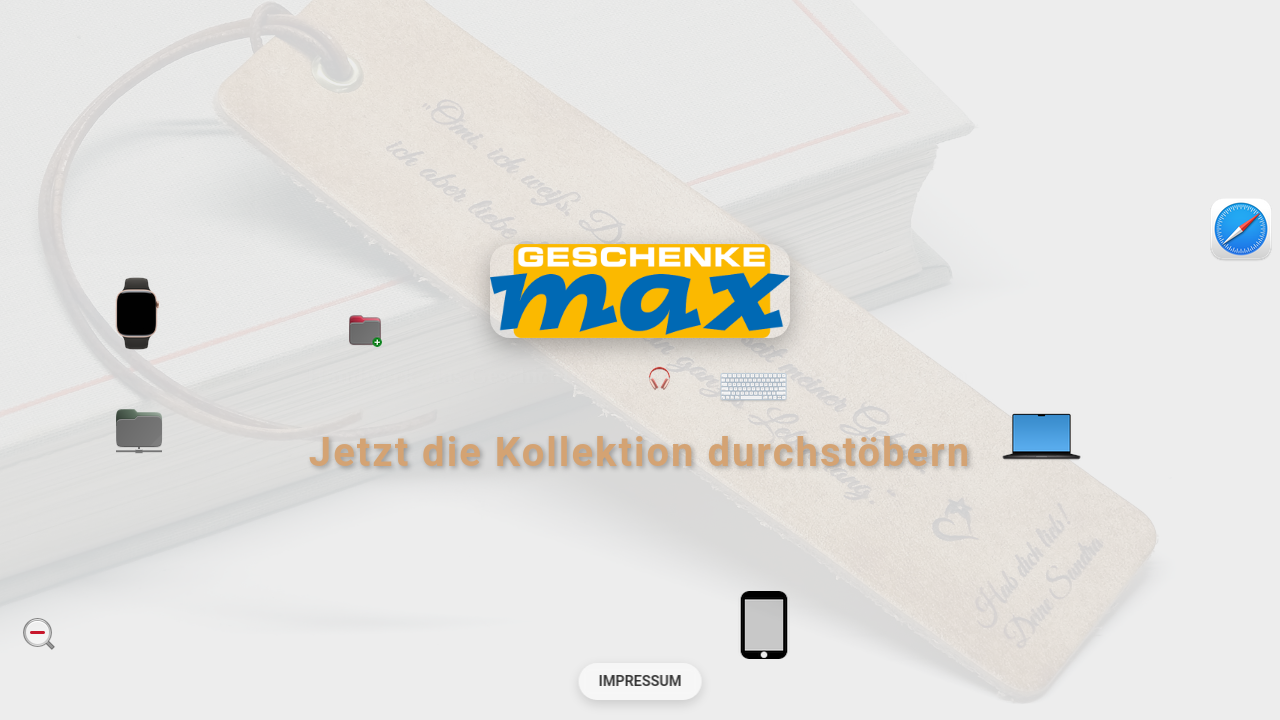 Image resolution: width=1280 pixels, height=720 pixels. What do you see at coordinates (1041, 430) in the screenshot?
I see `macbook pro 14-inch device icon` at bounding box center [1041, 430].